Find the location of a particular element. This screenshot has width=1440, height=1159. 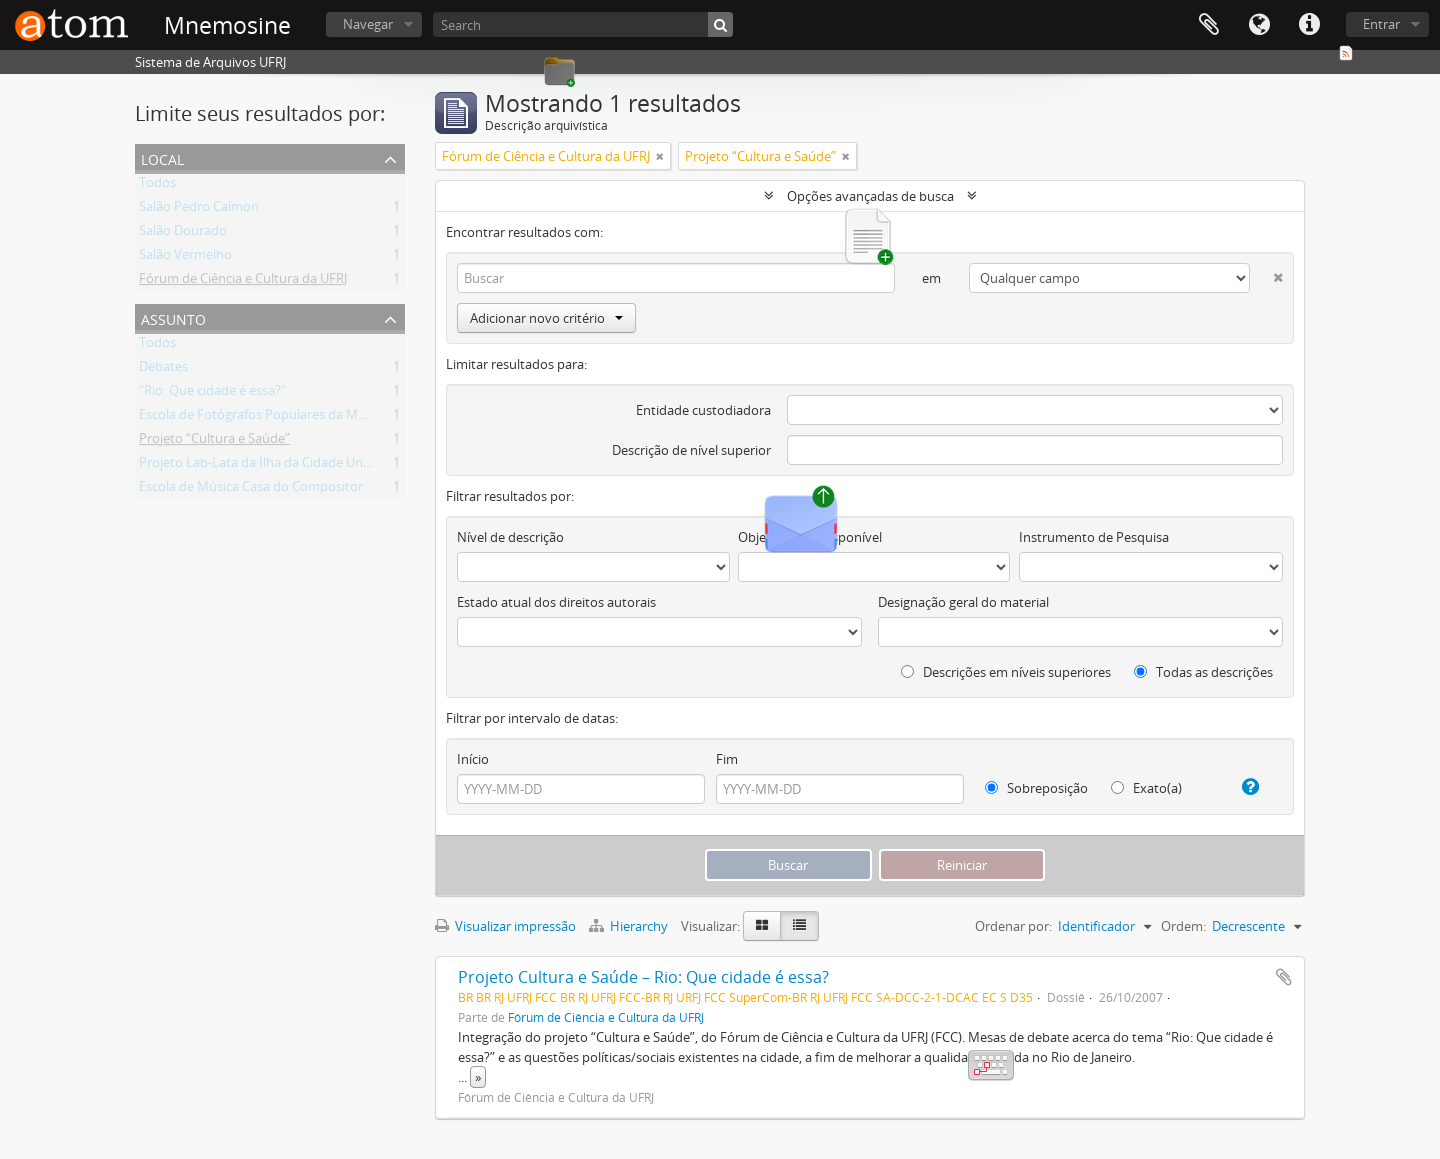

create a new document is located at coordinates (868, 236).